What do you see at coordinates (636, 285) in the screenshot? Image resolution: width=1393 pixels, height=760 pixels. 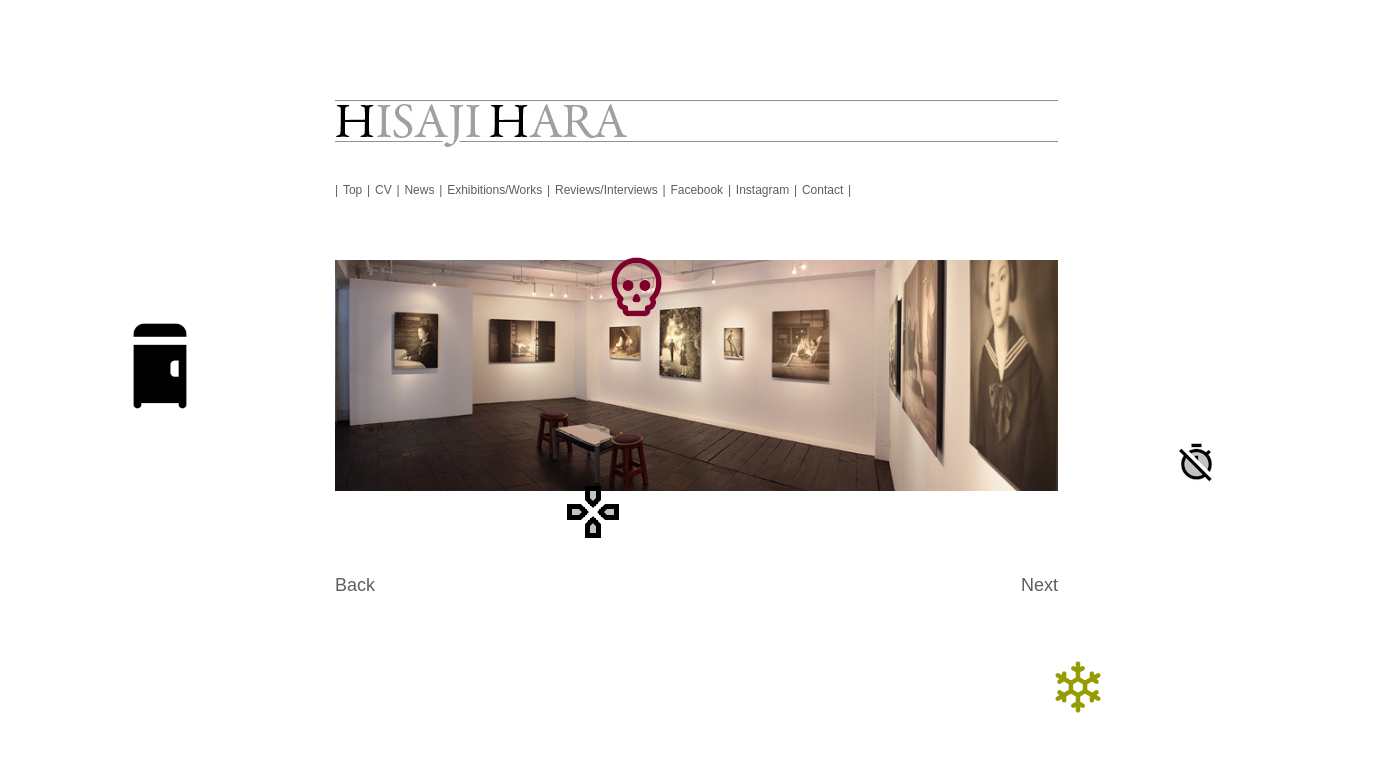 I see `indicates a fatal error or critical warning` at bounding box center [636, 285].